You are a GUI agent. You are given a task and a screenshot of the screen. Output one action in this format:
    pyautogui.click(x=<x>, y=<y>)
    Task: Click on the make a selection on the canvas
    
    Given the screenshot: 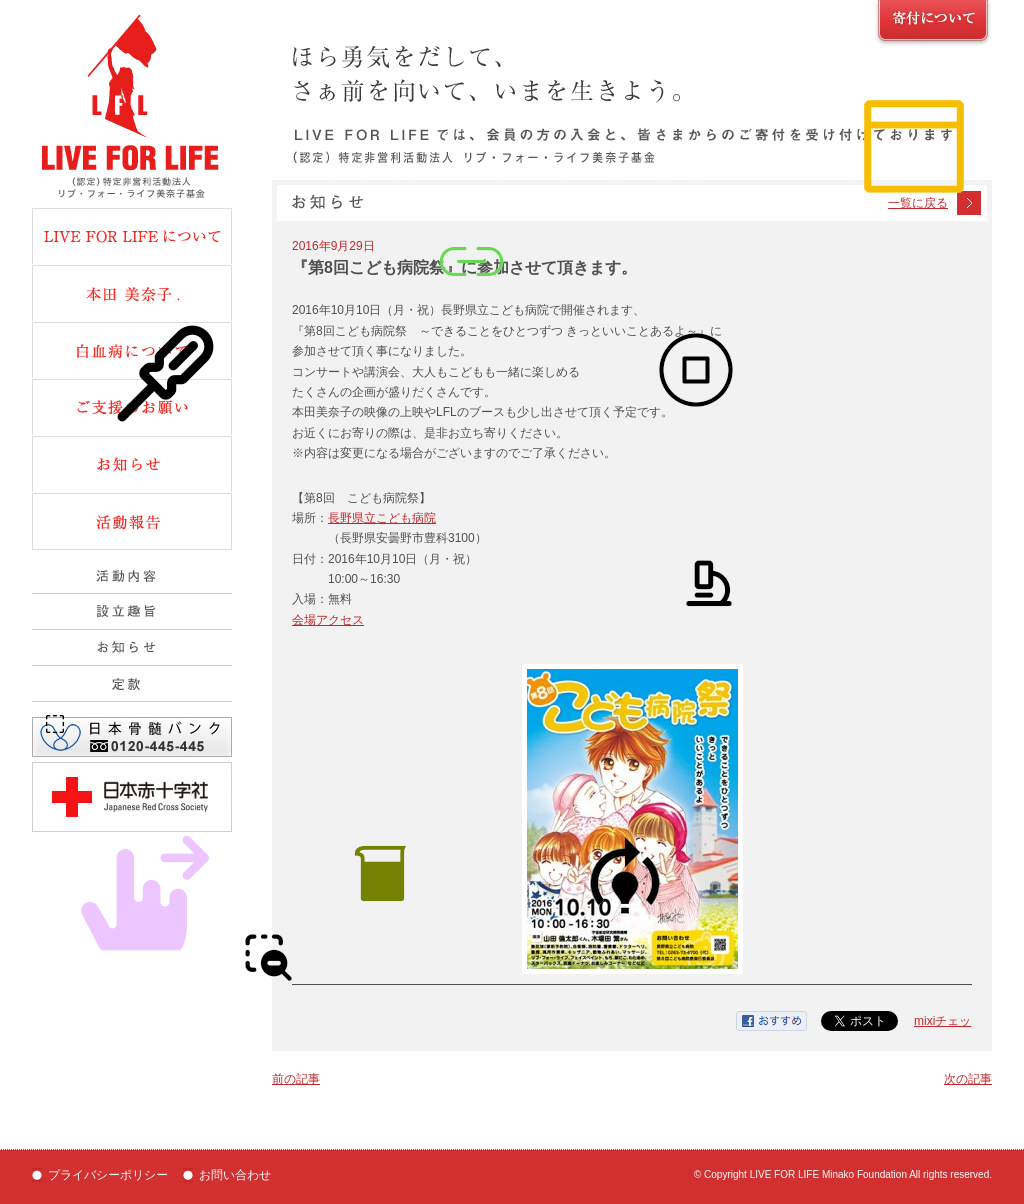 What is the action you would take?
    pyautogui.click(x=55, y=724)
    